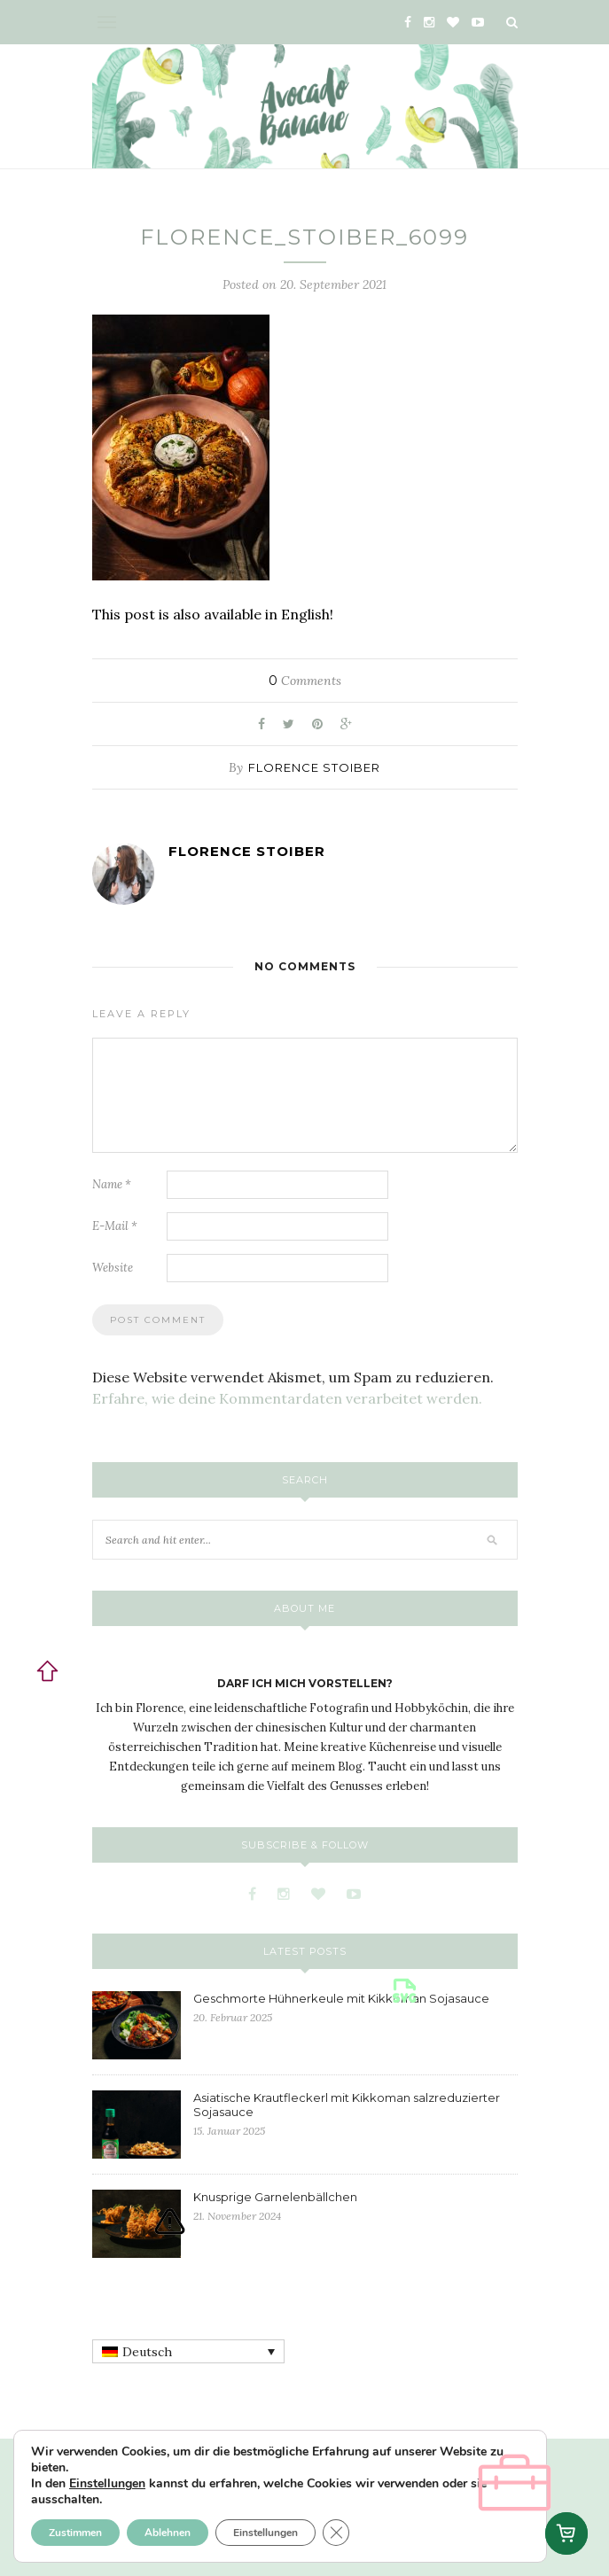 This screenshot has width=609, height=2576. Describe the element at coordinates (514, 2485) in the screenshot. I see `access tools and utilities` at that location.